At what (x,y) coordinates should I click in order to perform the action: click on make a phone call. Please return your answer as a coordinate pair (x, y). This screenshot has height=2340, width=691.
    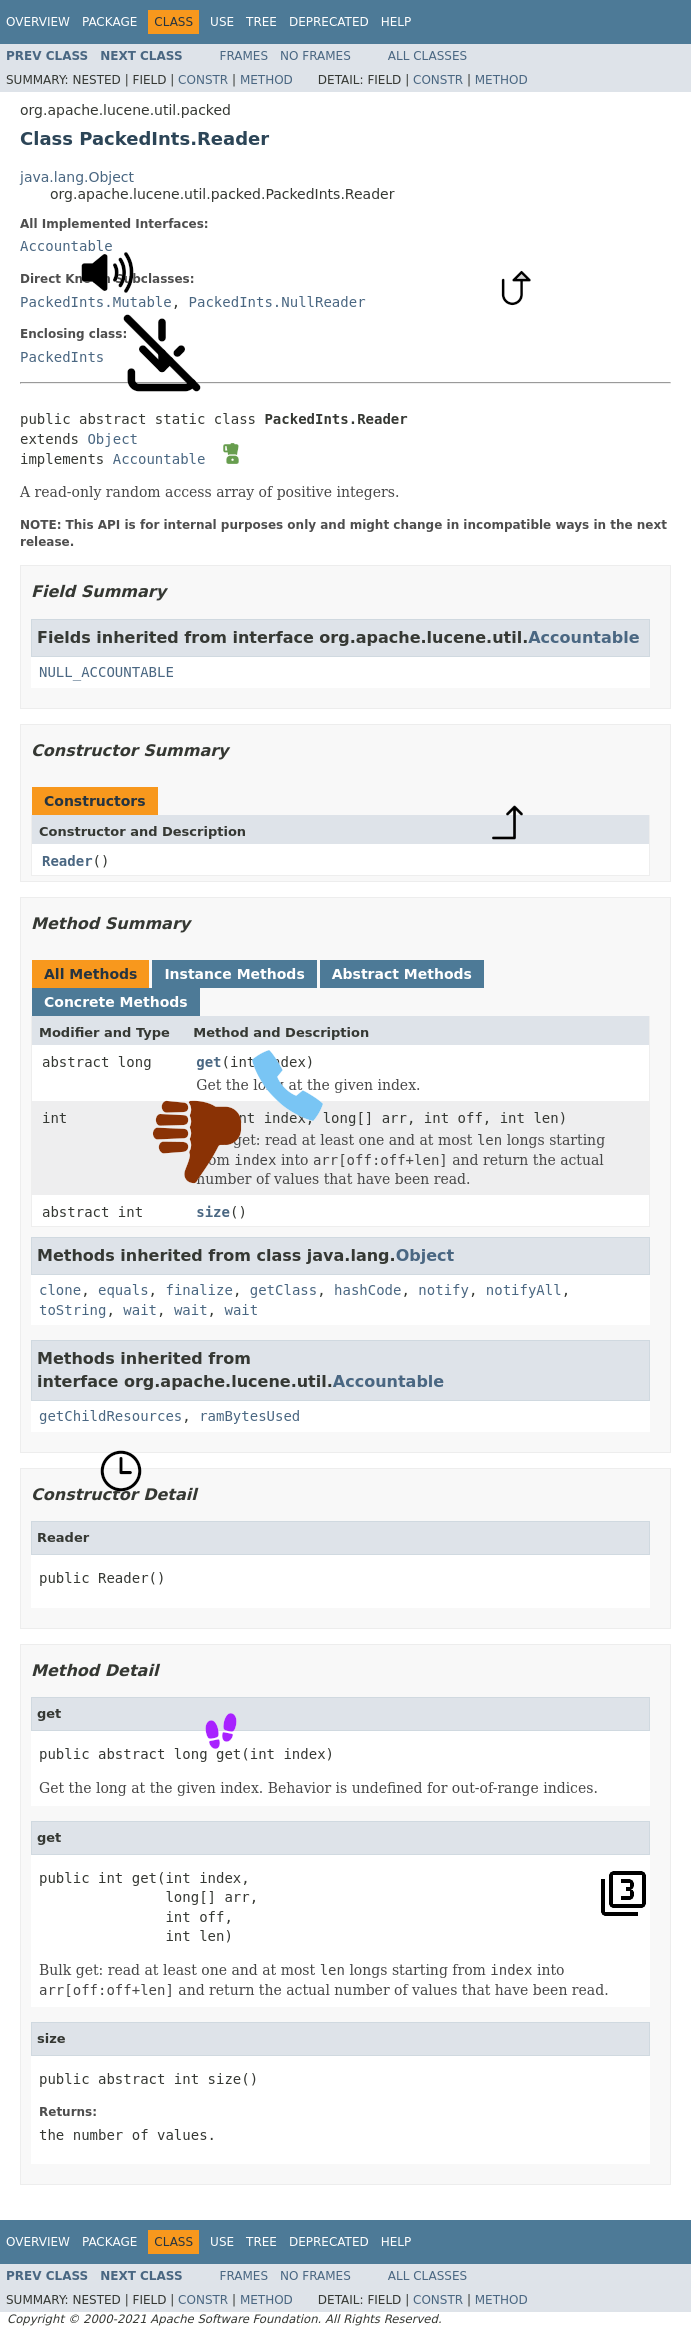
    Looking at the image, I should click on (287, 1085).